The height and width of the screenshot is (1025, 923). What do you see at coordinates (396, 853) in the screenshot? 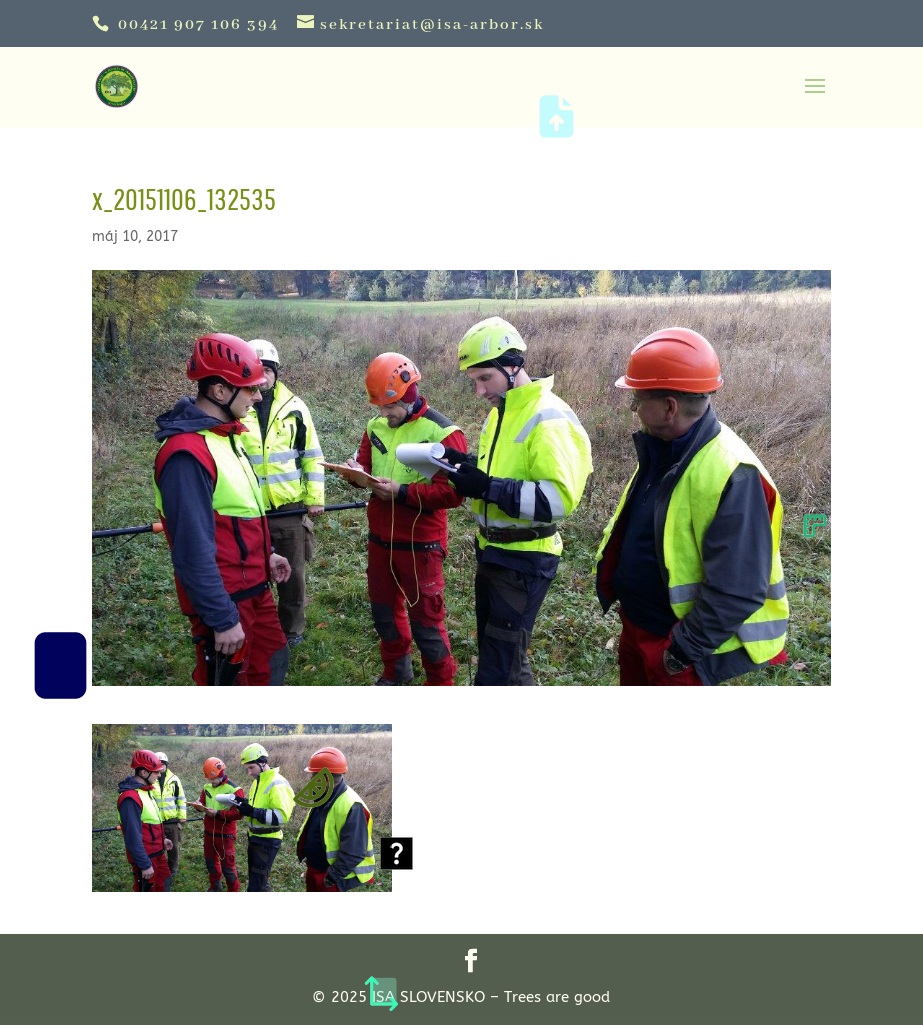
I see `access help center or support resources` at bounding box center [396, 853].